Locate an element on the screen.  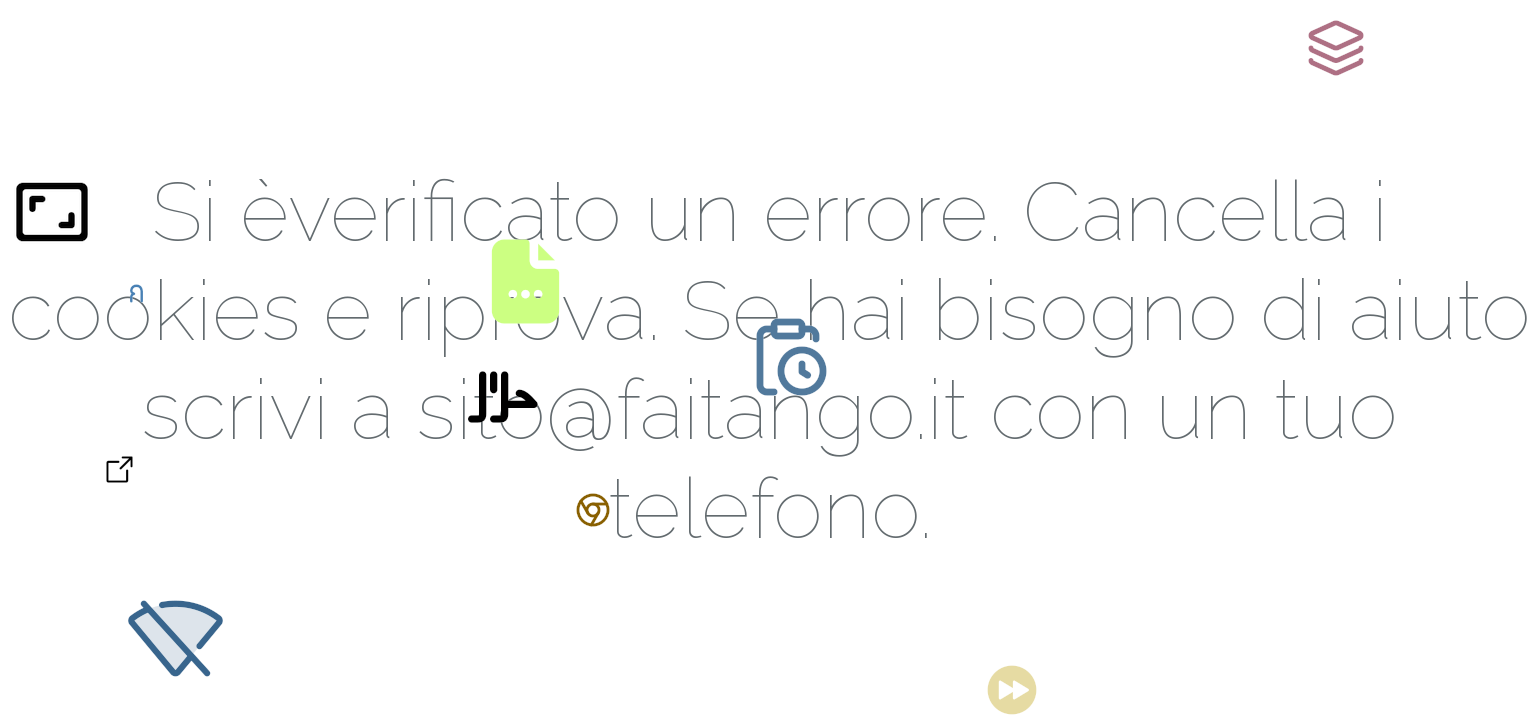
skip forward to the next track is located at coordinates (1012, 690).